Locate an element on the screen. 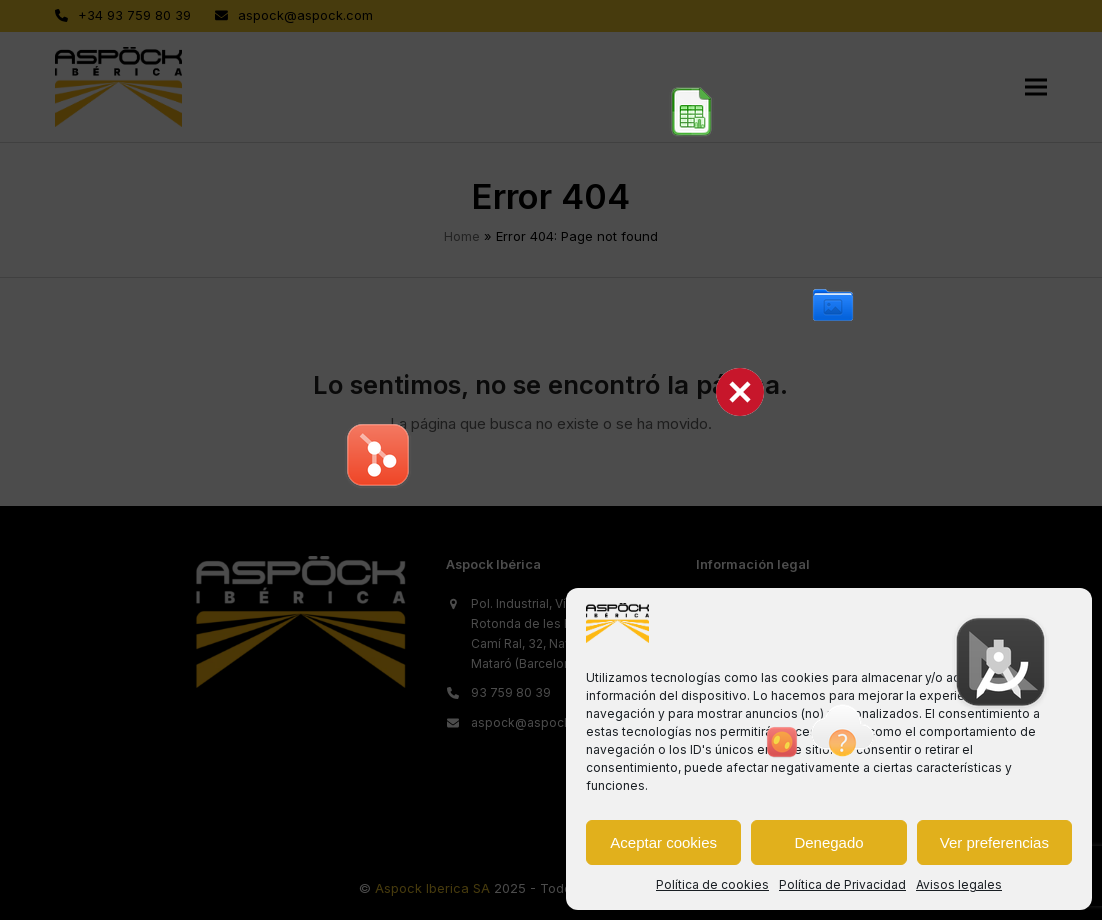 Image resolution: width=1102 pixels, height=920 pixels. open system accessories or utility applications is located at coordinates (1000, 663).